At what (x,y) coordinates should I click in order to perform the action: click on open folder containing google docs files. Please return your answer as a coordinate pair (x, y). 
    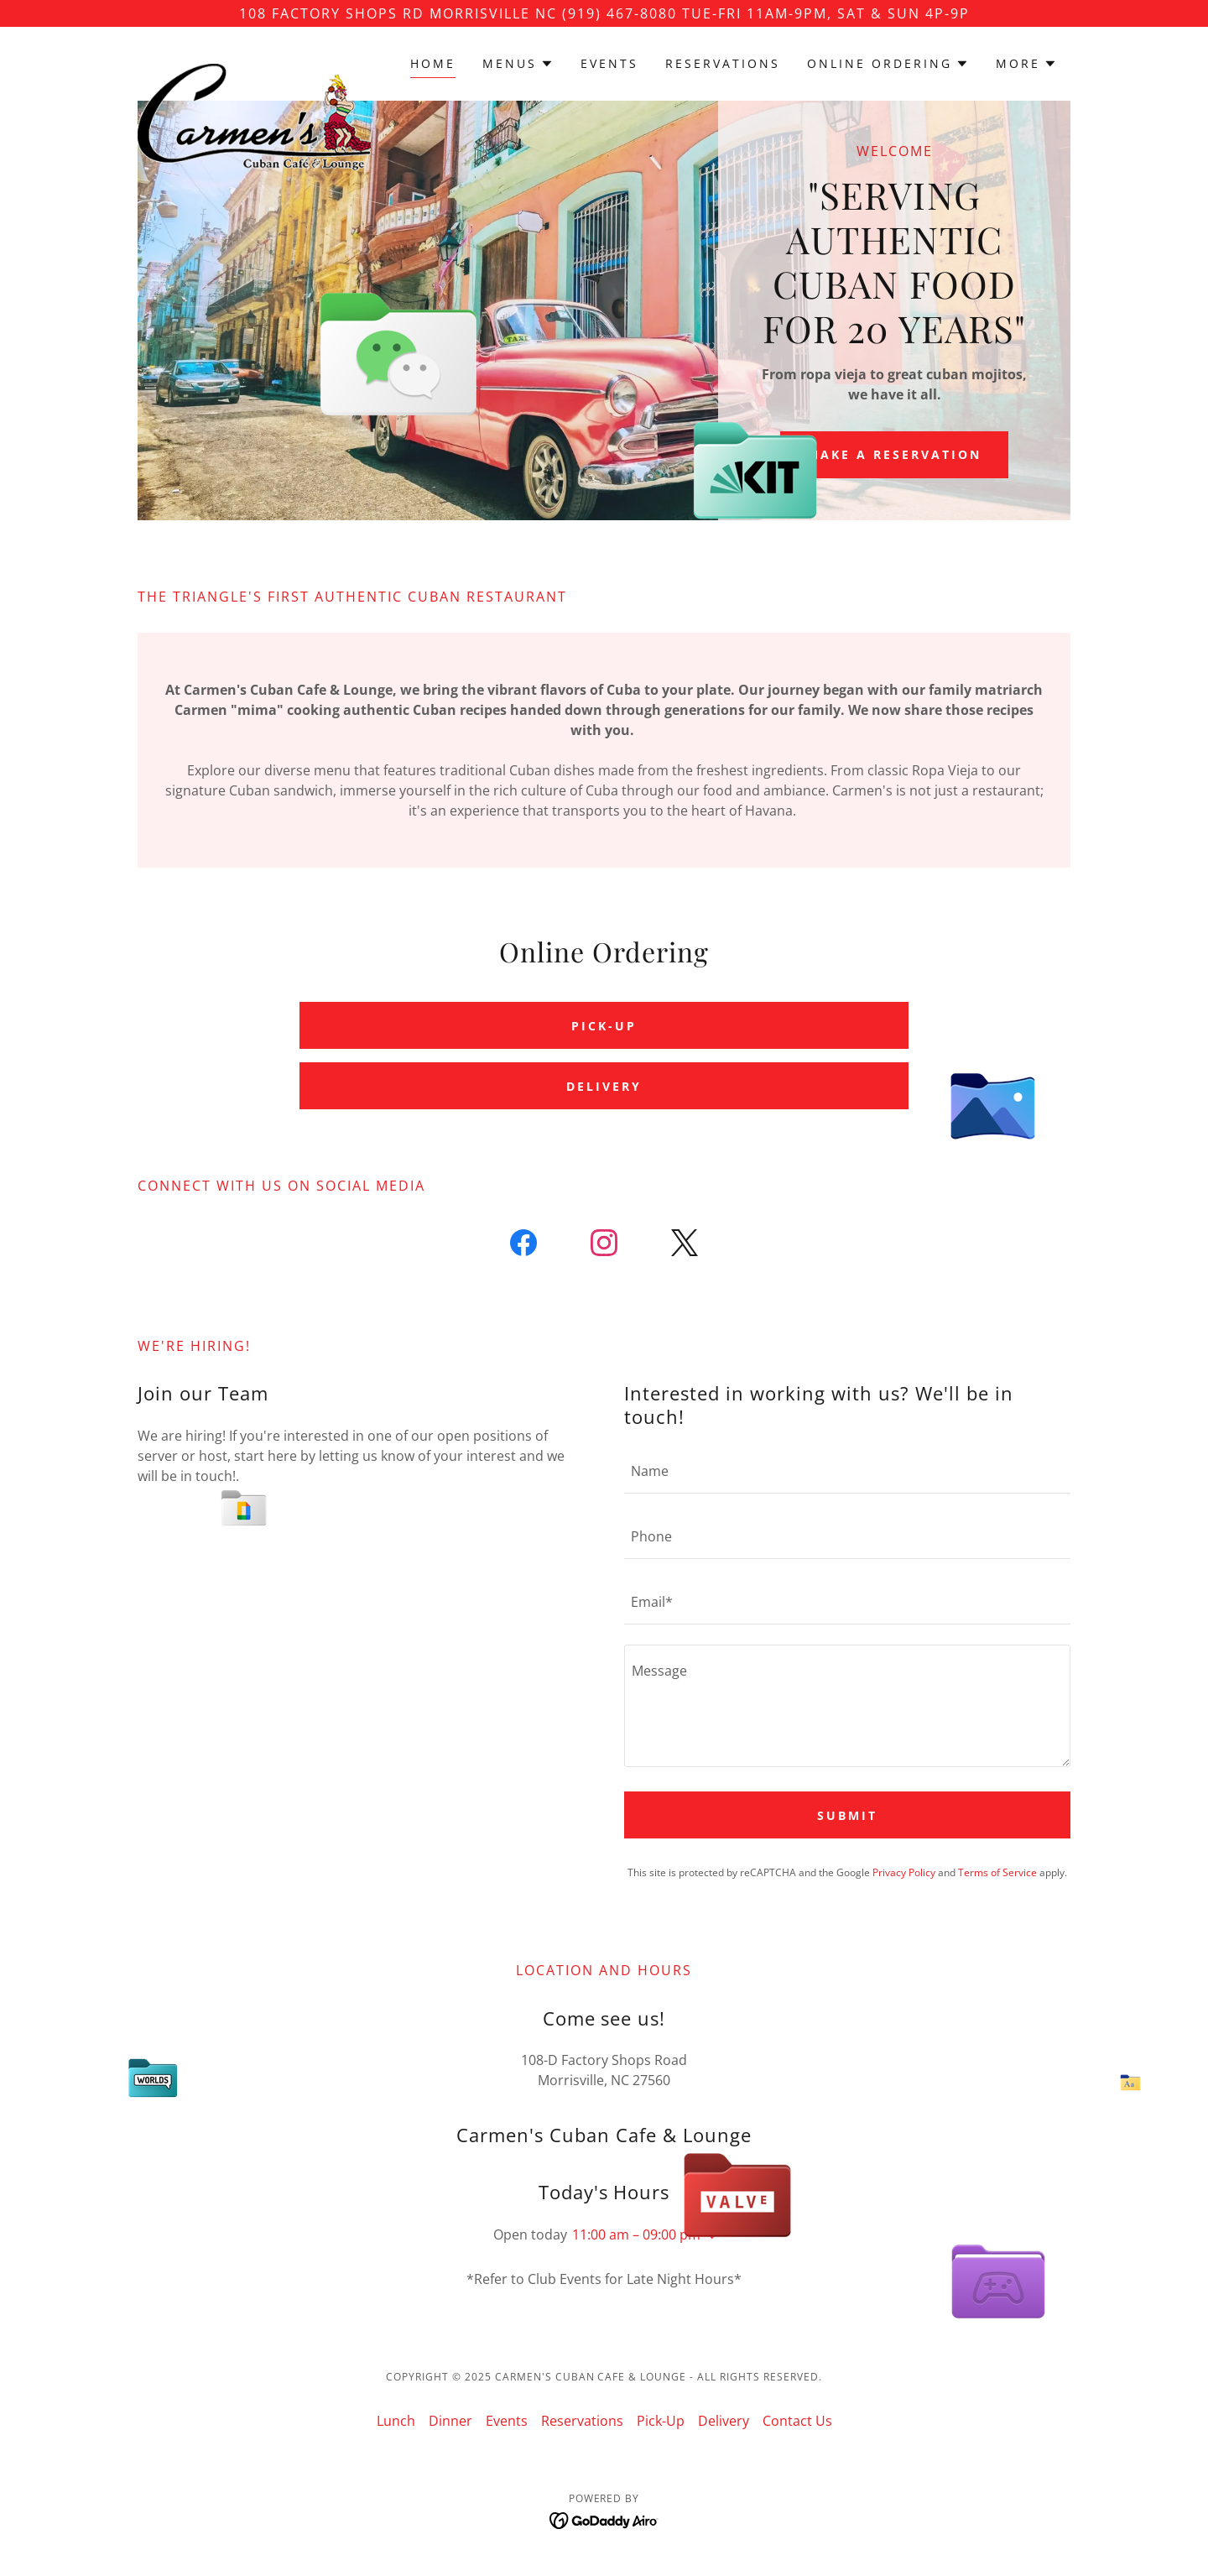
    Looking at the image, I should click on (243, 1509).